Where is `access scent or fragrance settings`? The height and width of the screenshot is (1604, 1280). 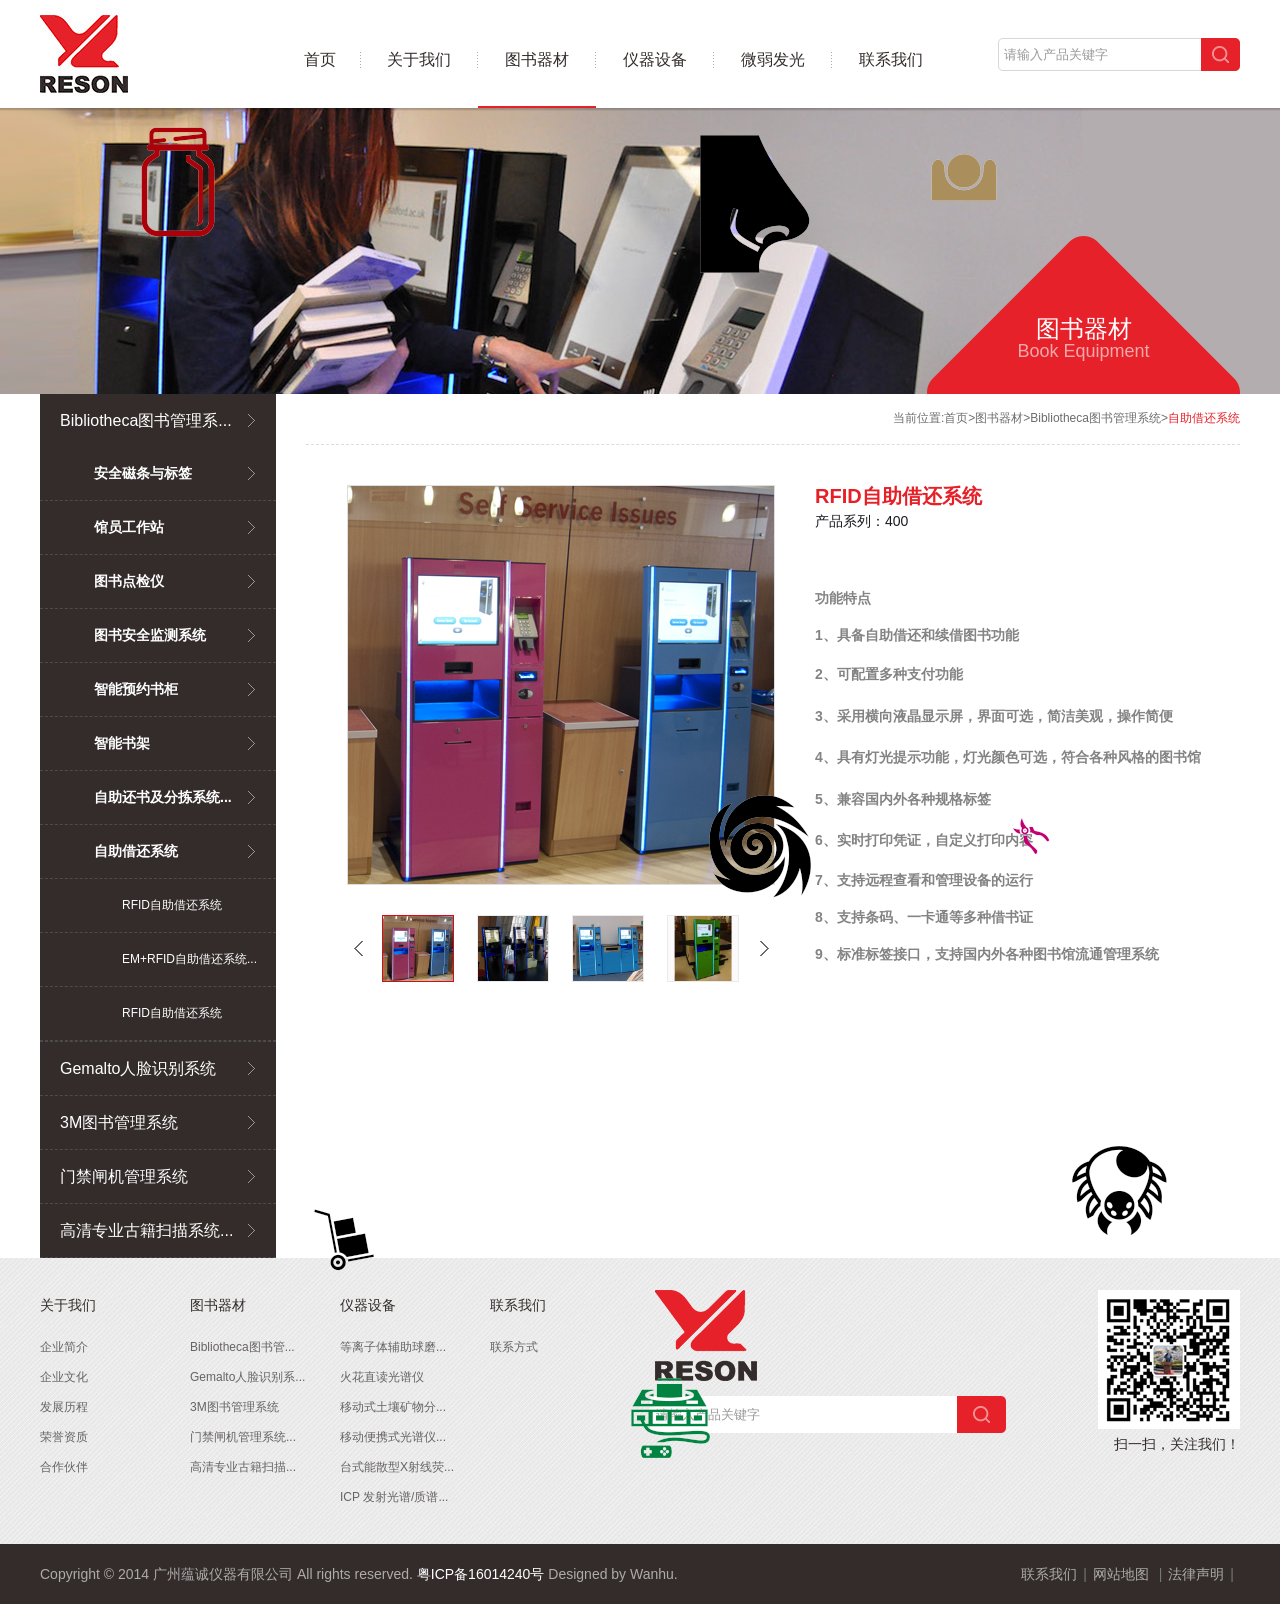 access scent or fragrance settings is located at coordinates (769, 204).